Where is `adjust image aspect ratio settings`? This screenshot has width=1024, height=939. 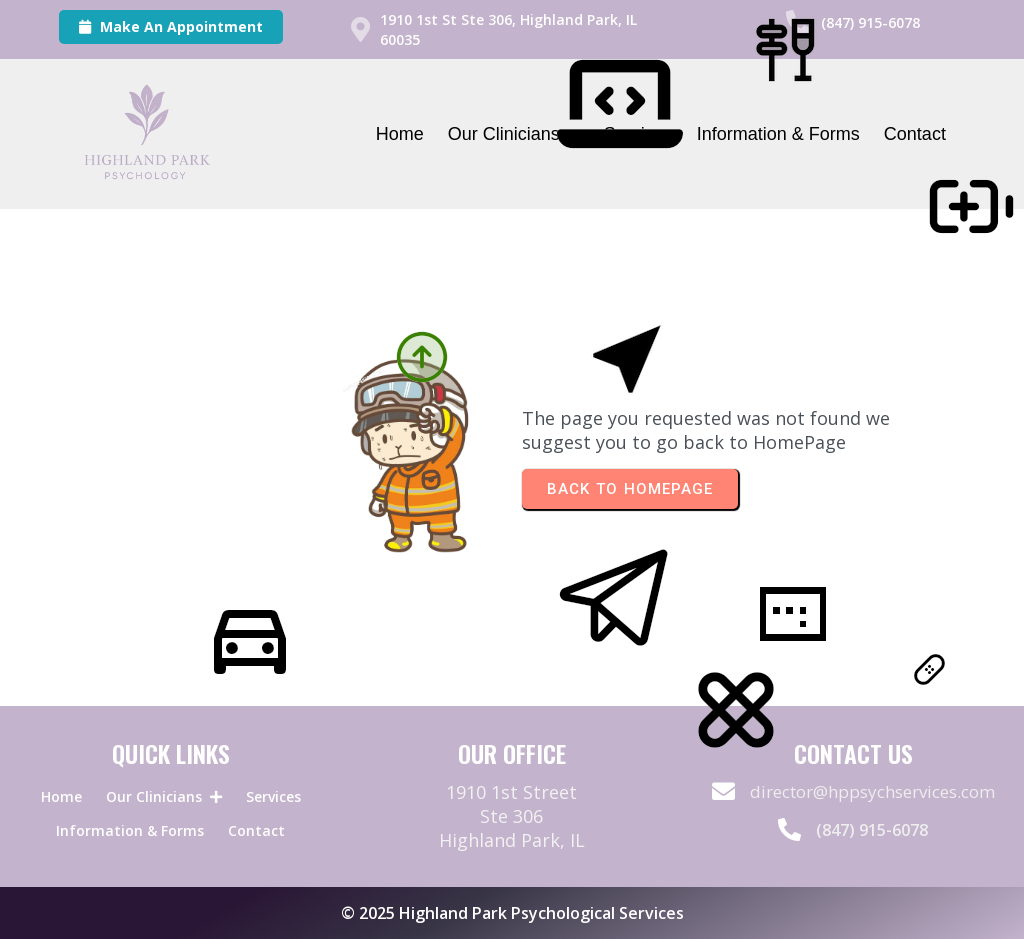
adjust image aspect ratio settings is located at coordinates (793, 614).